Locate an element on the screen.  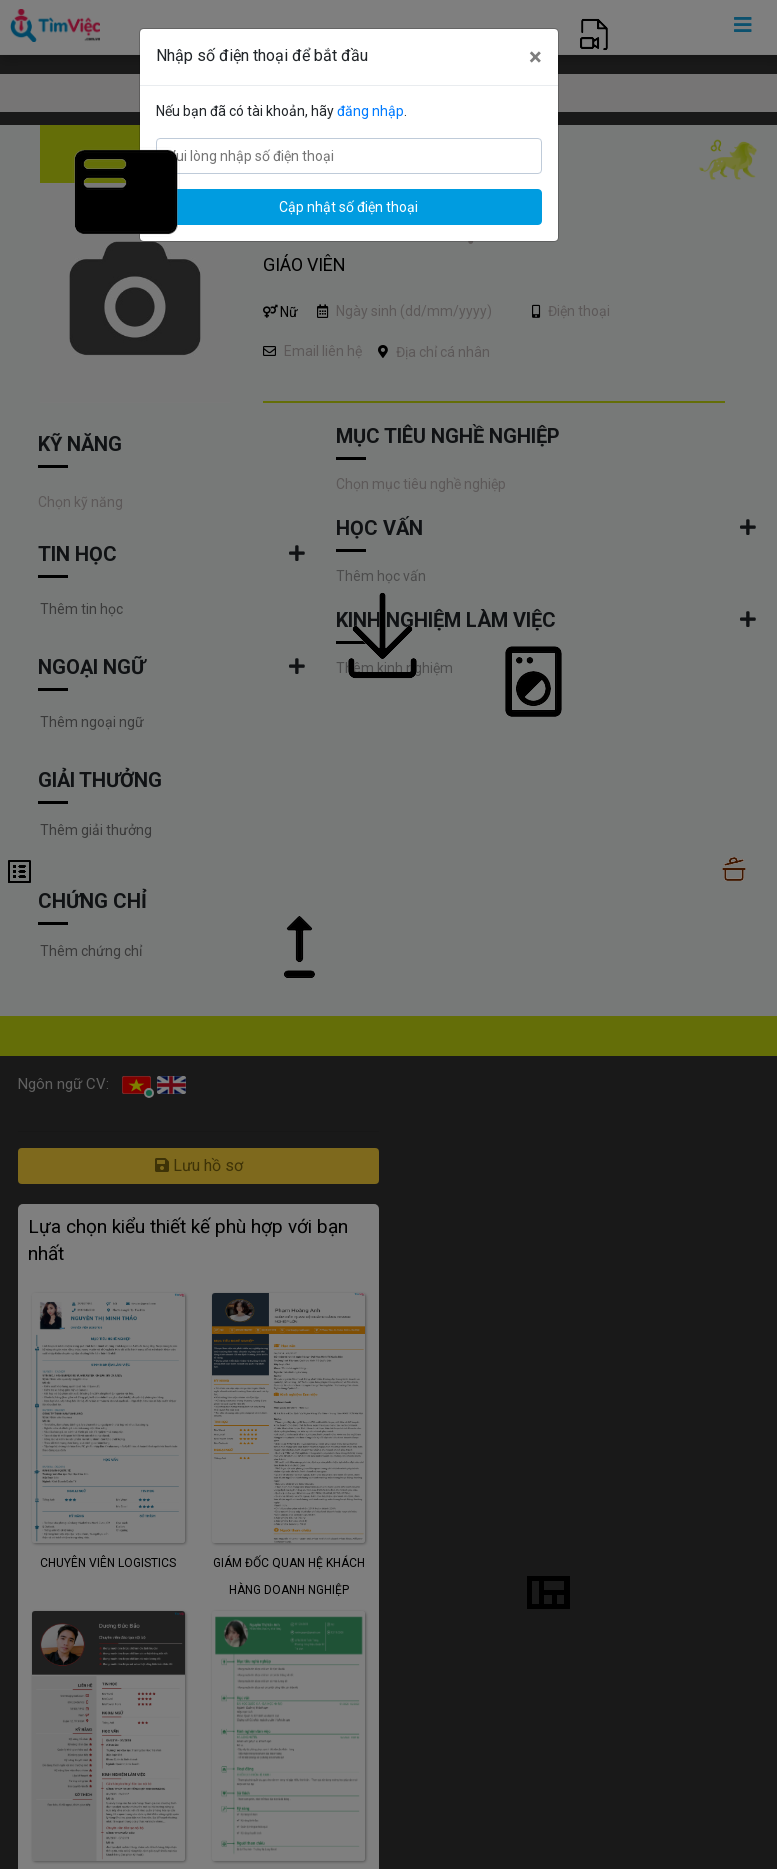
access recipes or cooking features is located at coordinates (734, 869).